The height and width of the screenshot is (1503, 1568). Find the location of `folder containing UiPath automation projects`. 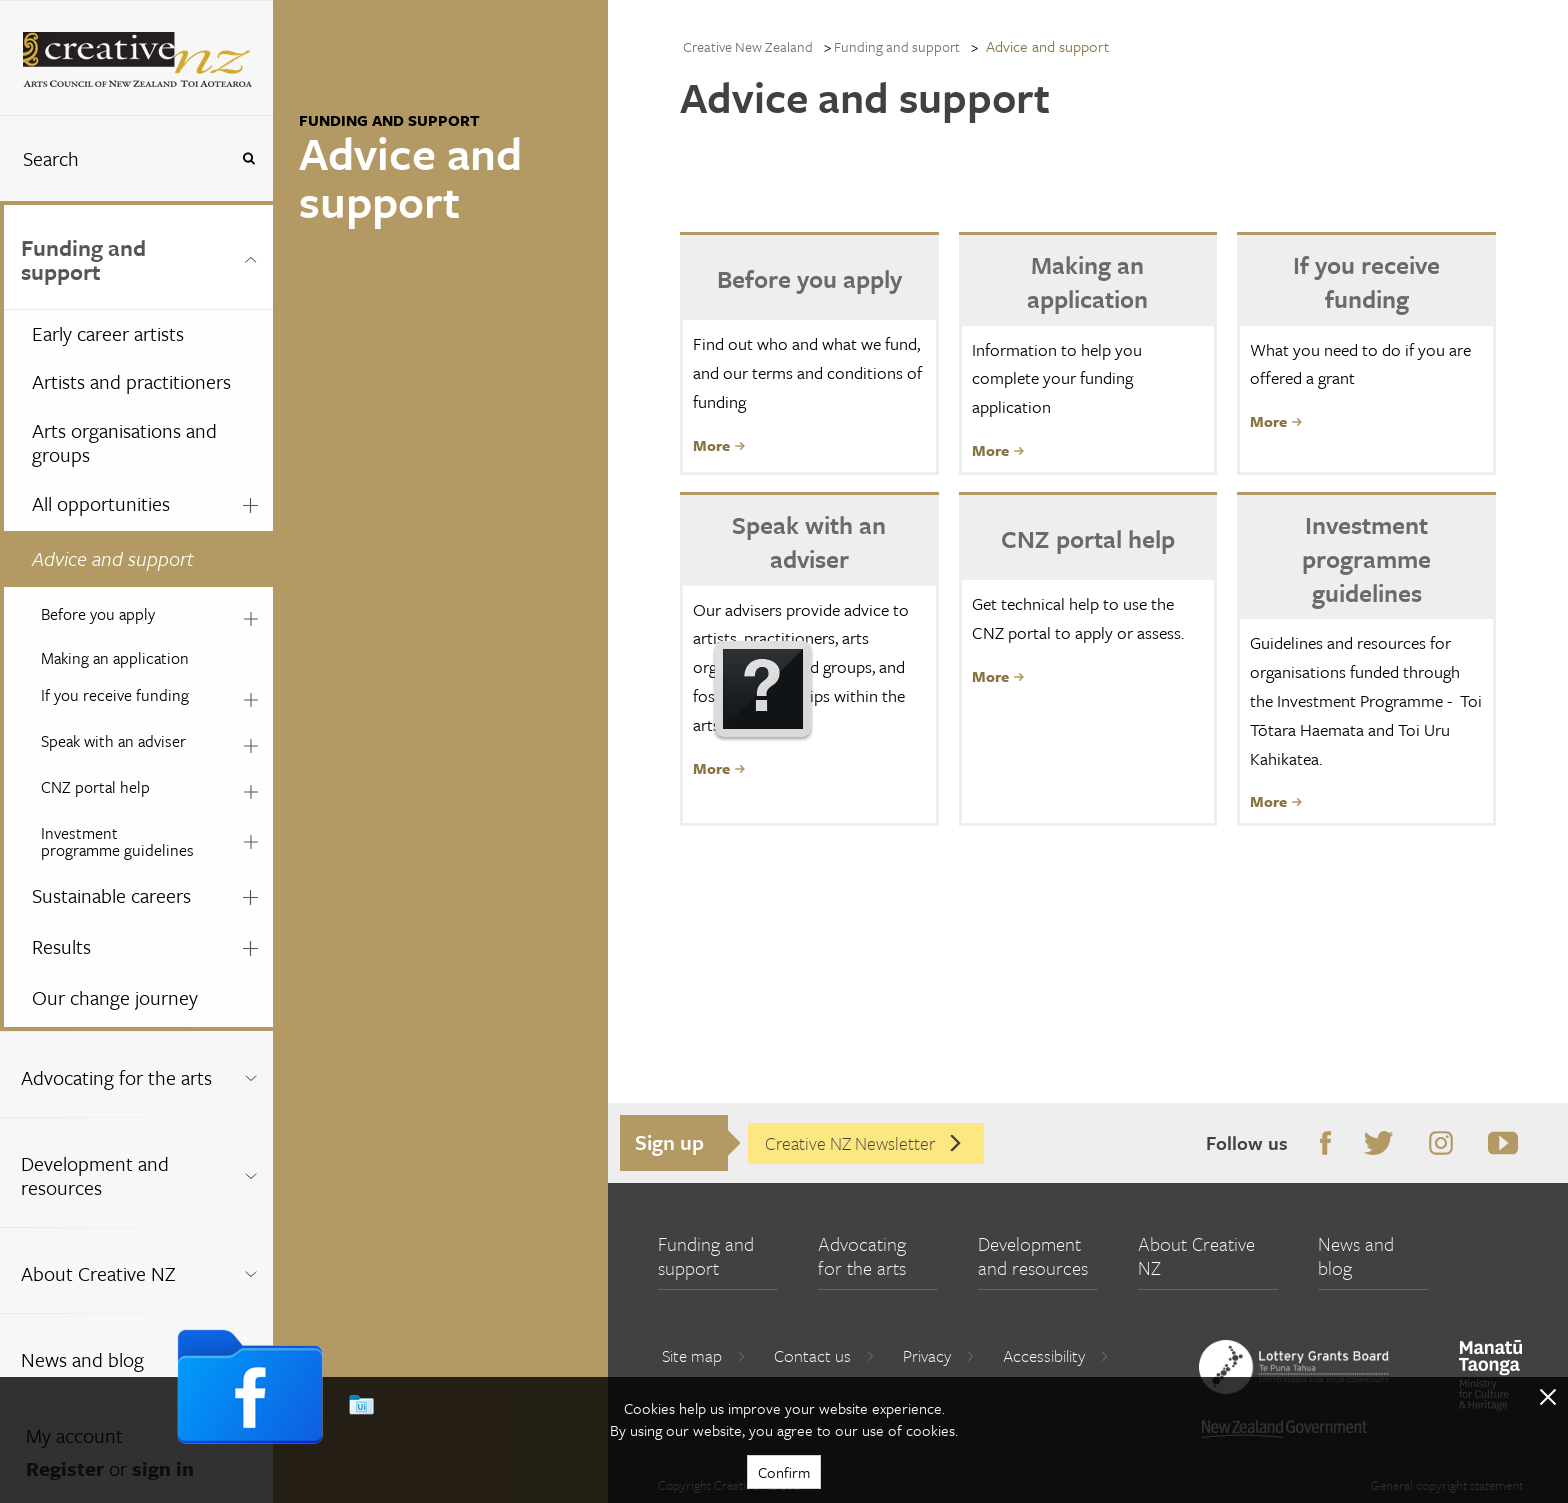

folder containing UiPath automation projects is located at coordinates (361, 1405).